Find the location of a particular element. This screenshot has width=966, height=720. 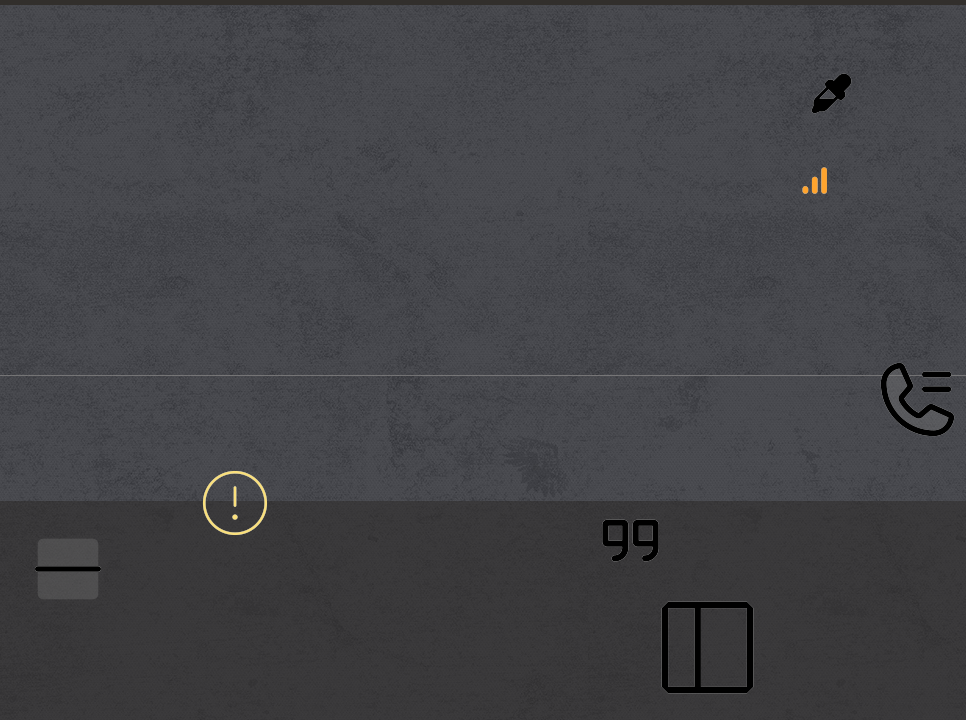

hide the left sidebar panel is located at coordinates (707, 647).